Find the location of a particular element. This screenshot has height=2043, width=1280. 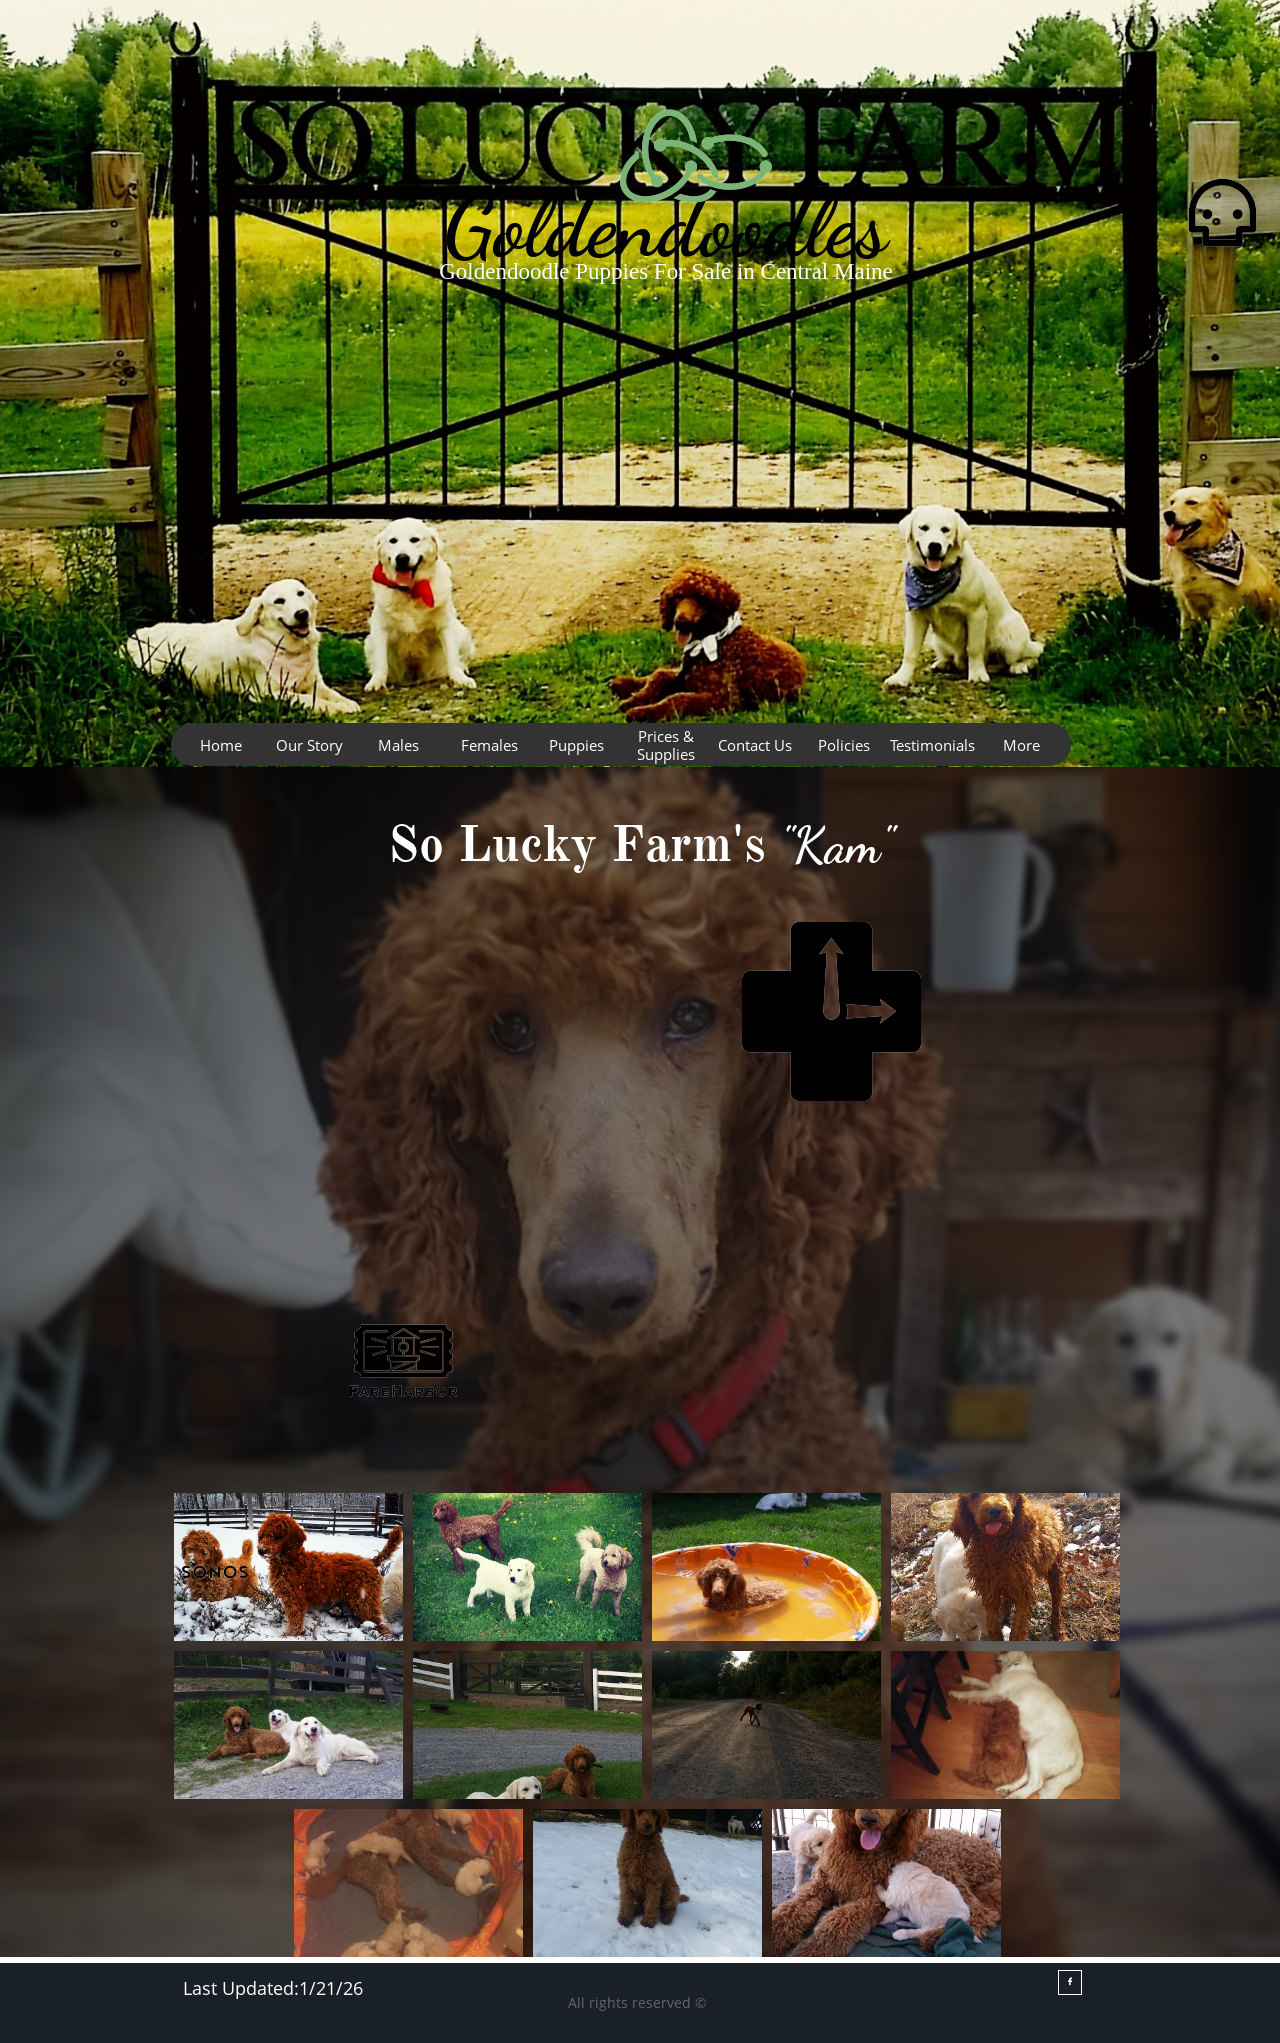

open the Sonos app is located at coordinates (215, 1572).